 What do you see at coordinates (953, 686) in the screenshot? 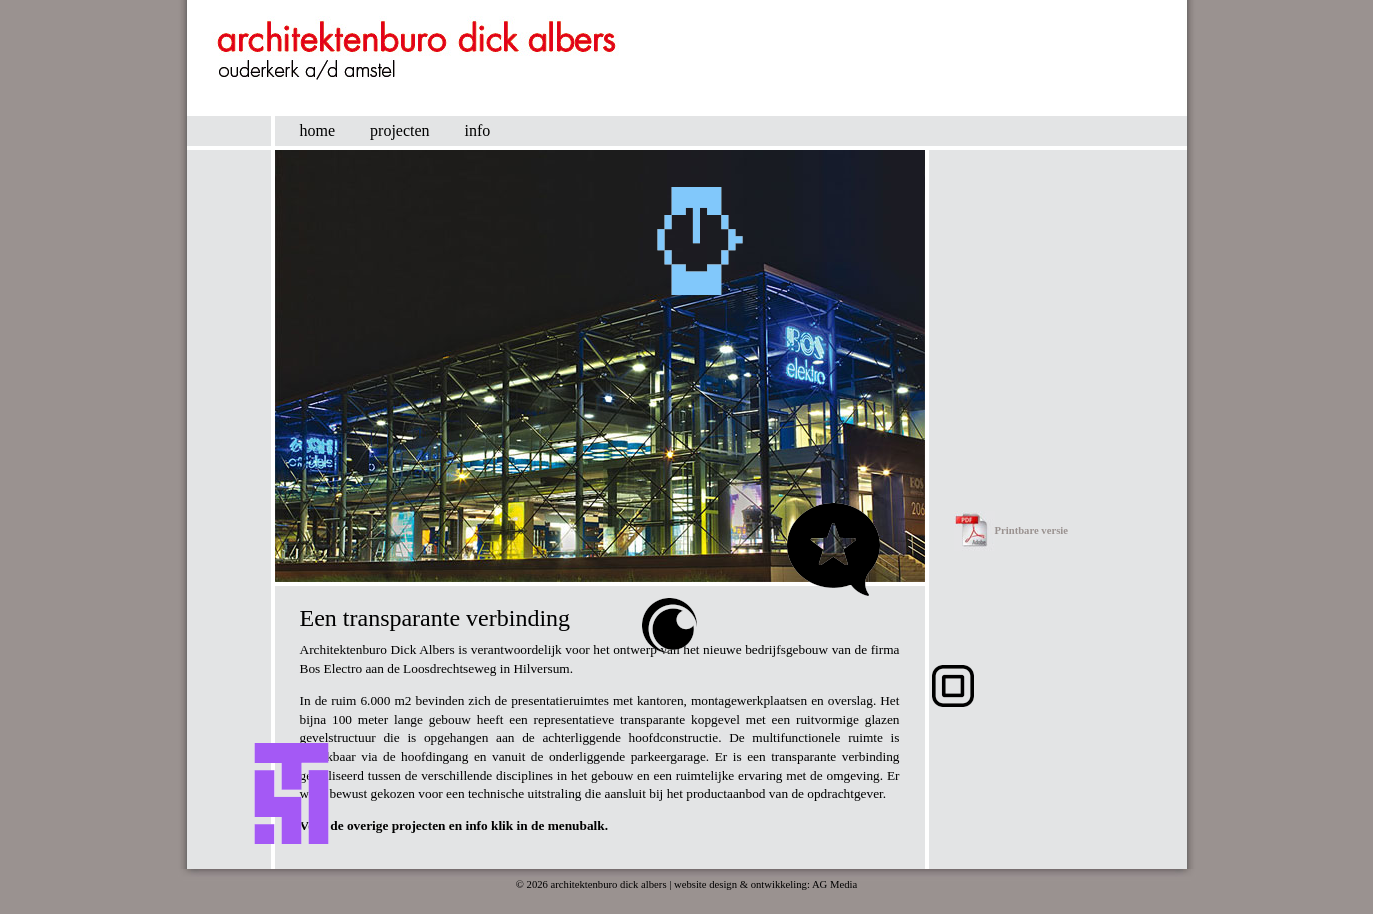
I see `open the smoothcomp app` at bounding box center [953, 686].